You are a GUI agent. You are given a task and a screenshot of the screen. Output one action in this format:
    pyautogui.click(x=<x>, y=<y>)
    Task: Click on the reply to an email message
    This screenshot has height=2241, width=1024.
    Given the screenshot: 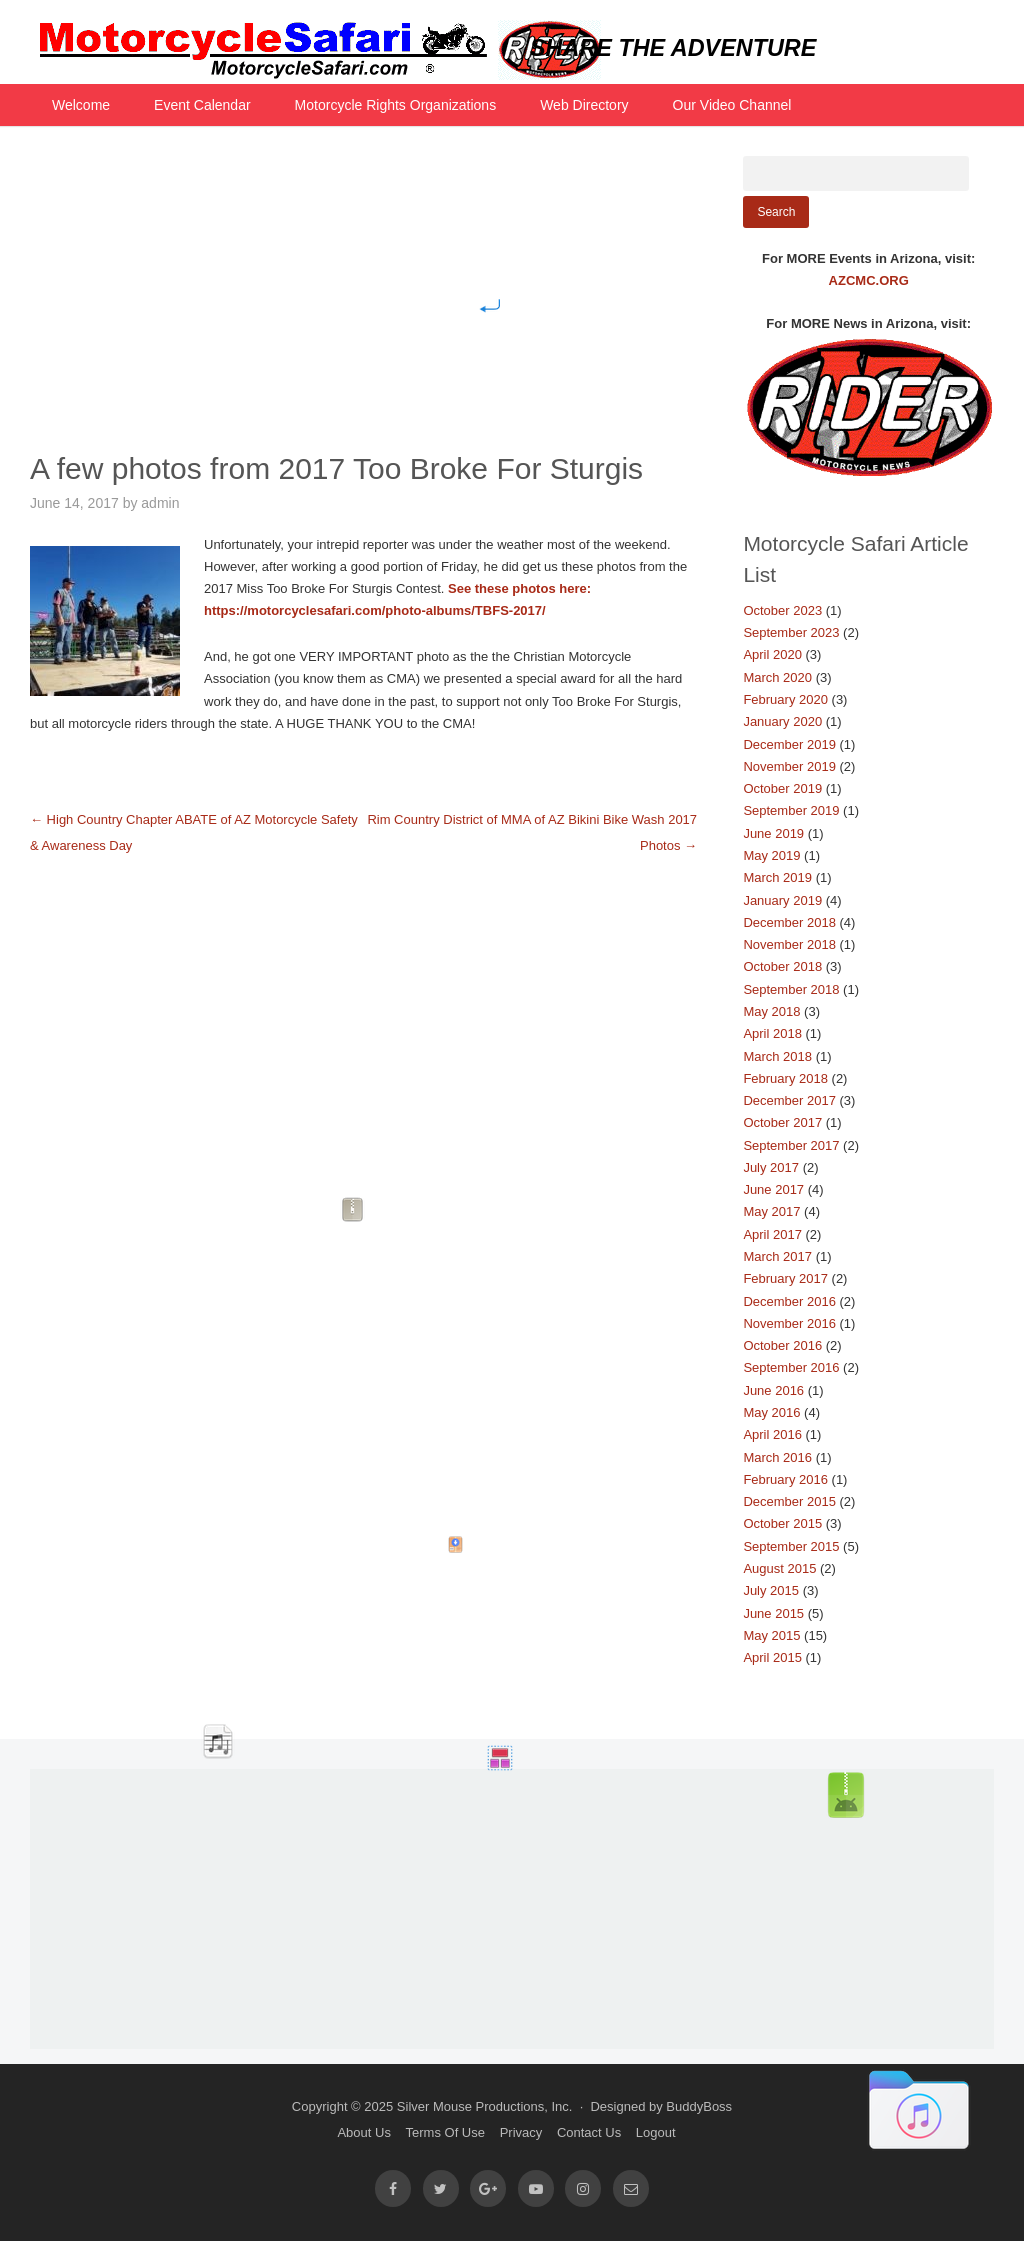 What is the action you would take?
    pyautogui.click(x=489, y=304)
    